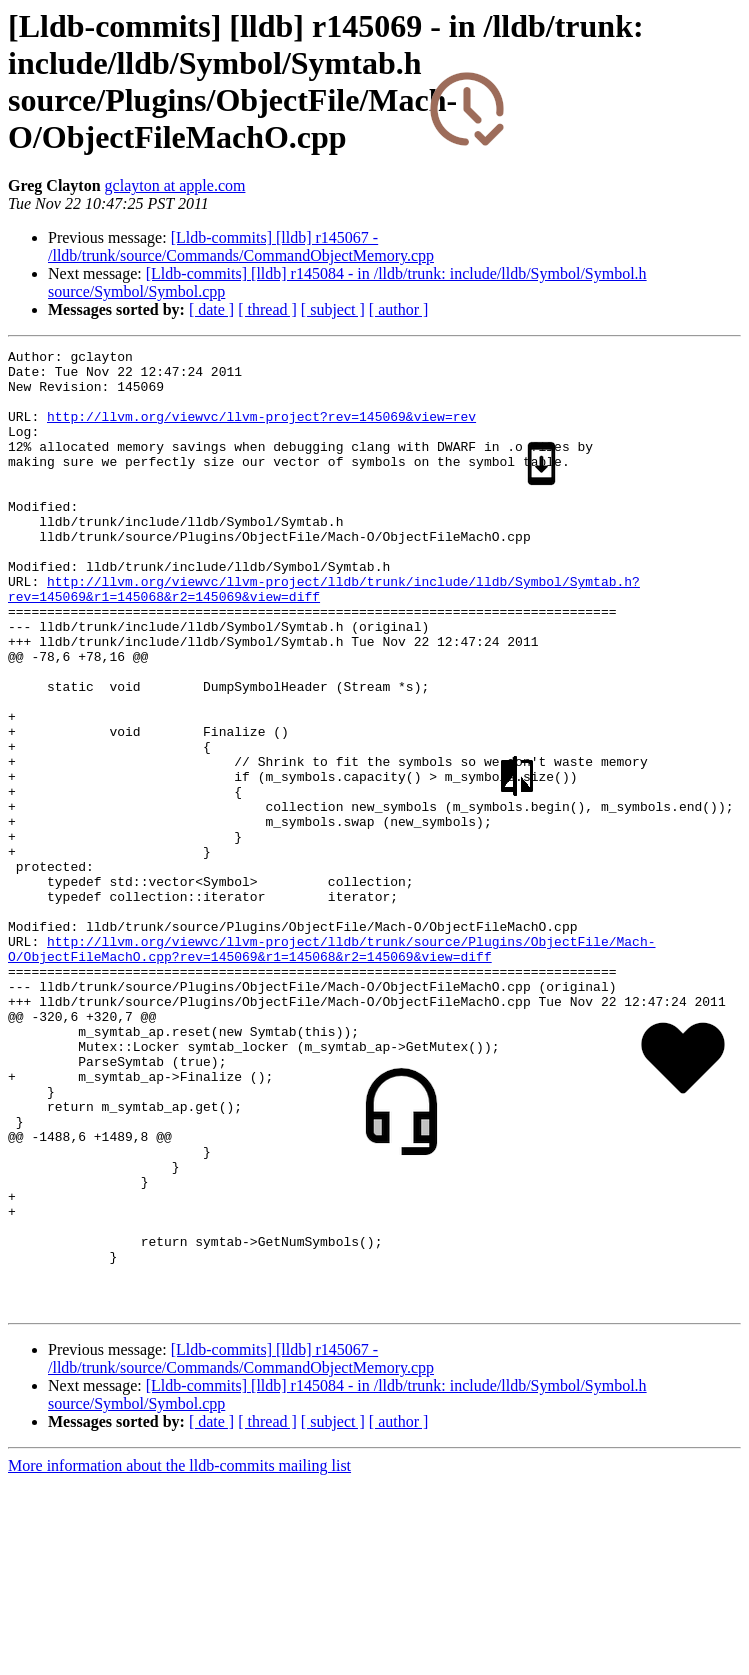 Image resolution: width=749 pixels, height=1675 pixels. I want to click on compare two images side by side, so click(517, 776).